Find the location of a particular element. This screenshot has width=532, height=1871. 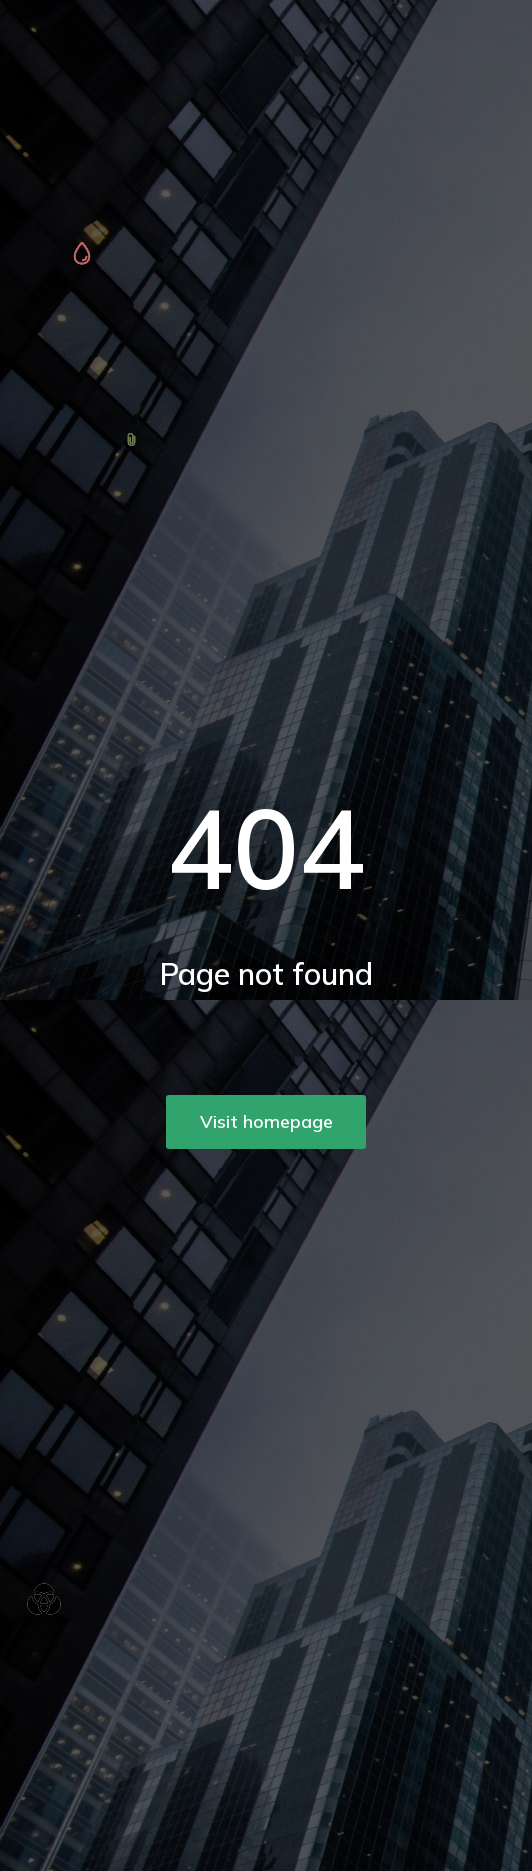

adjust color filter settings is located at coordinates (44, 1599).